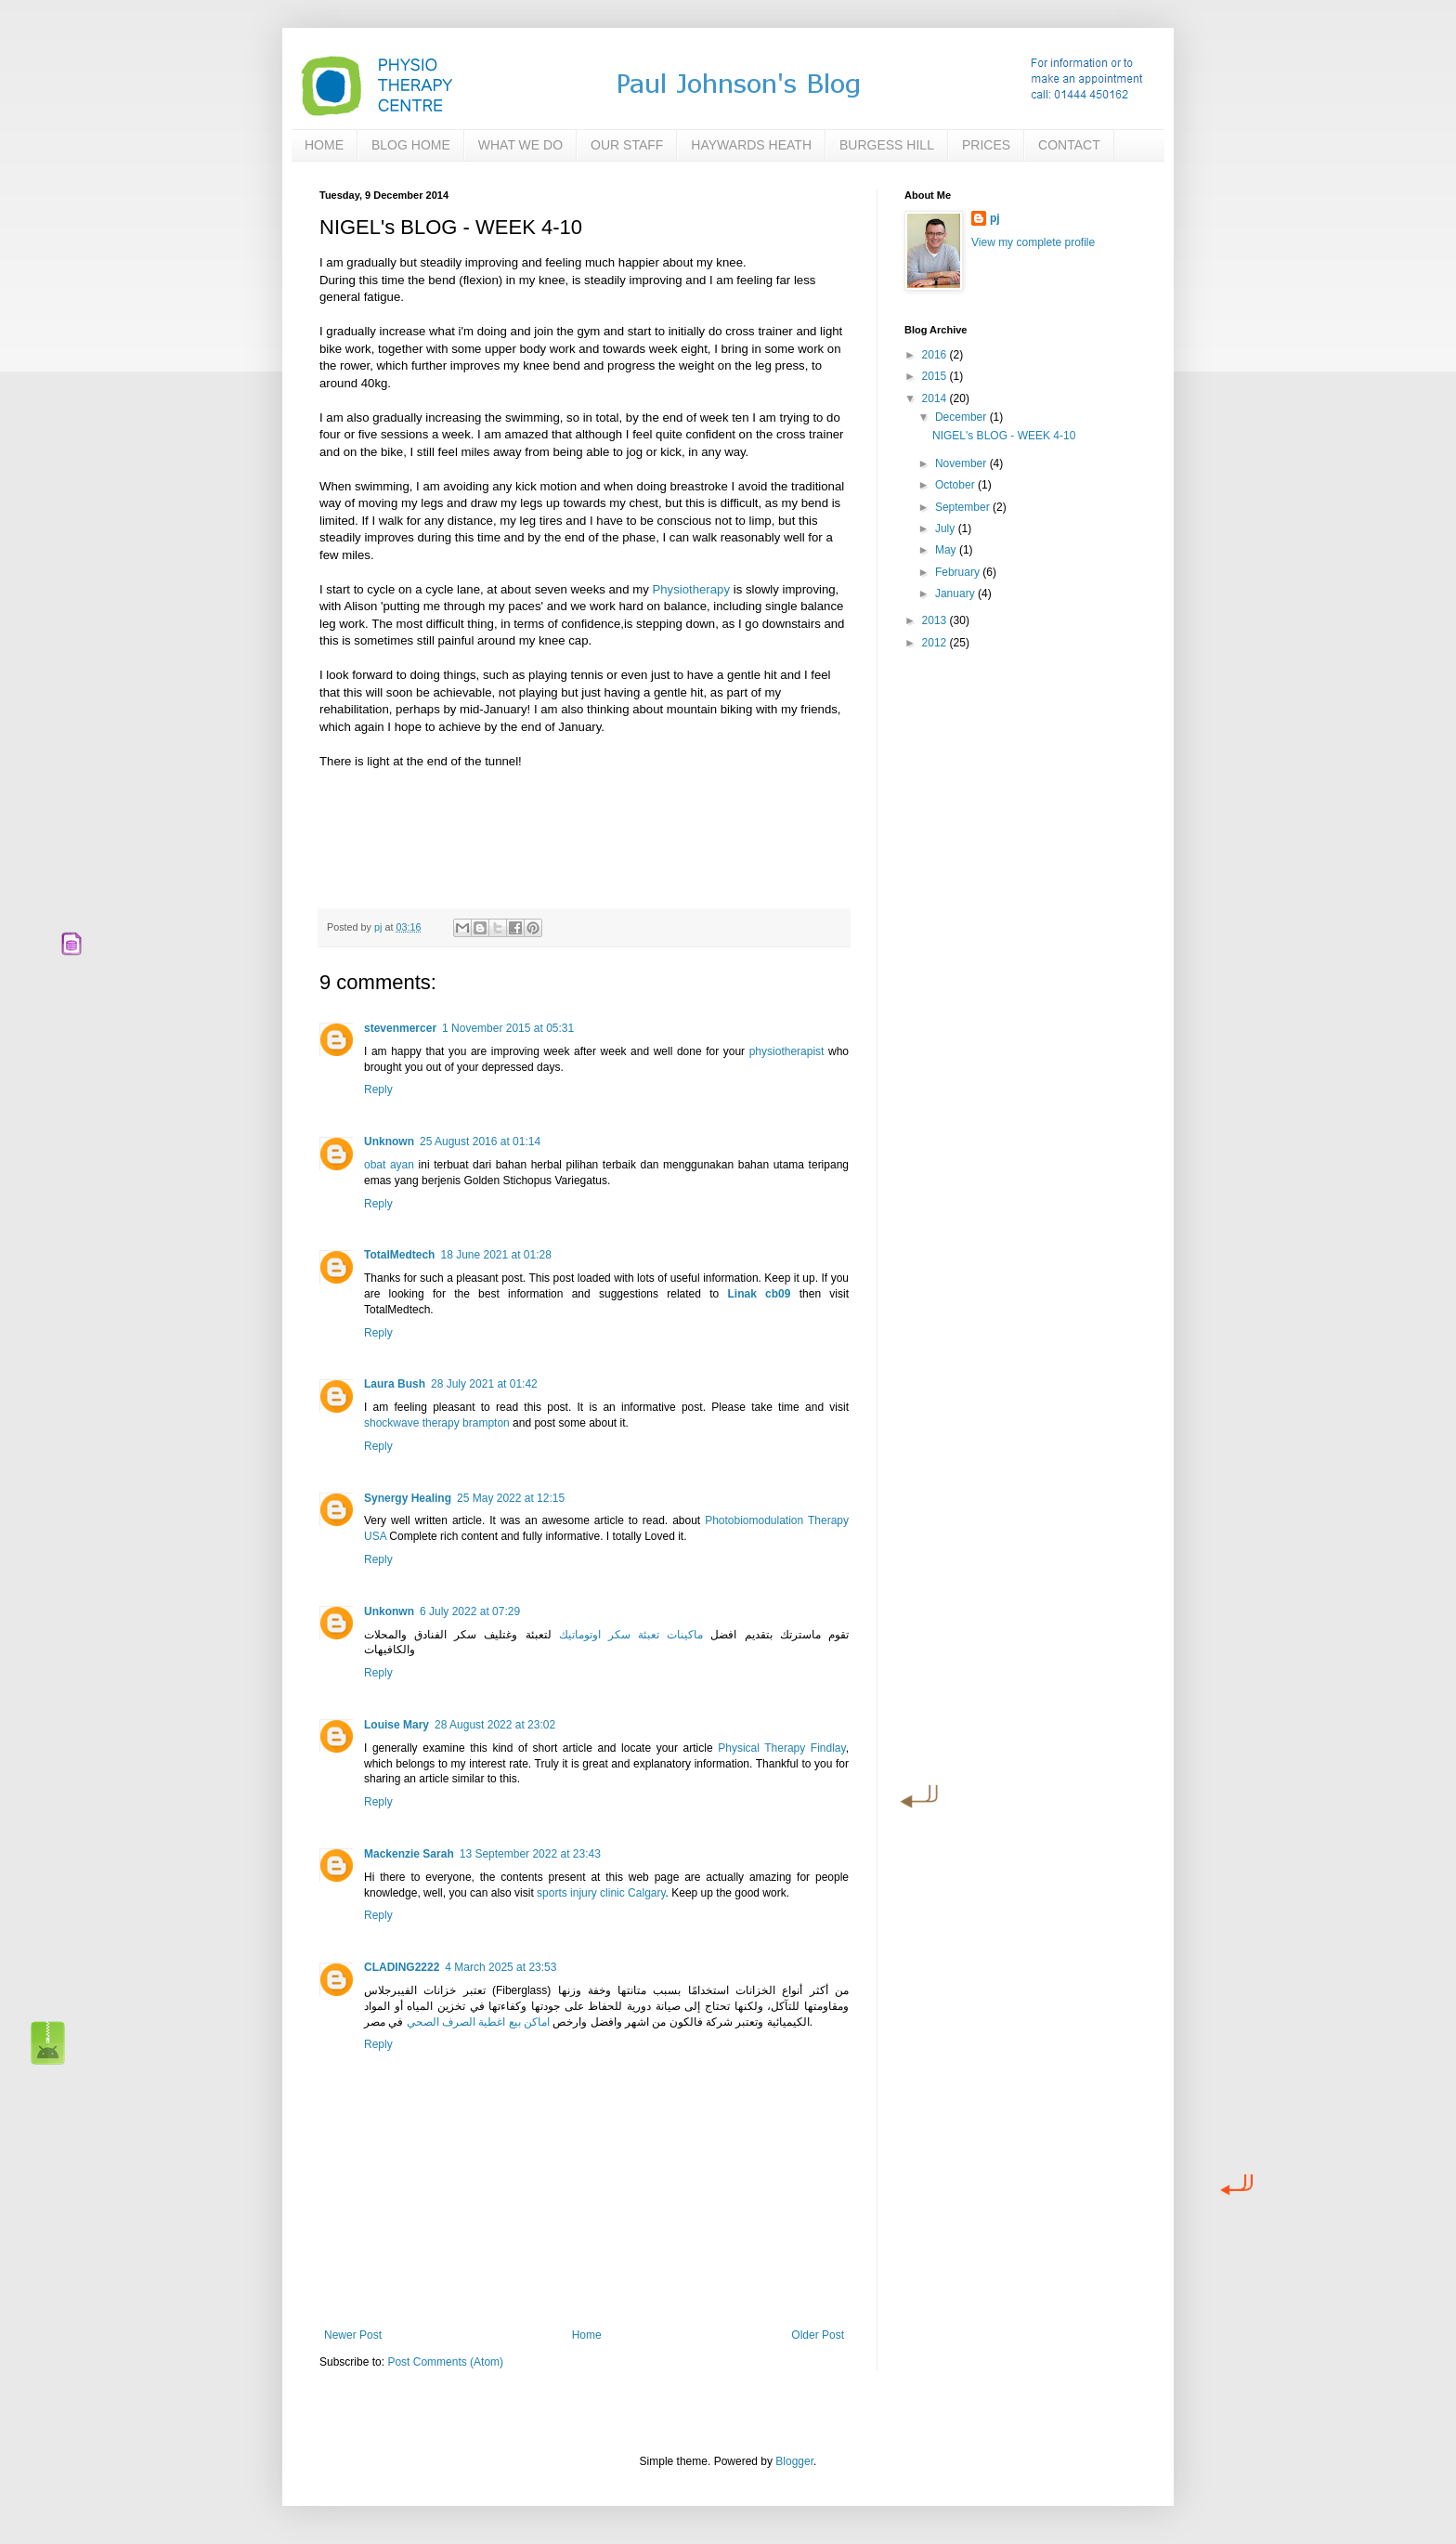 The width and height of the screenshot is (1456, 2544). I want to click on reply to all recipients of an email, so click(918, 1796).